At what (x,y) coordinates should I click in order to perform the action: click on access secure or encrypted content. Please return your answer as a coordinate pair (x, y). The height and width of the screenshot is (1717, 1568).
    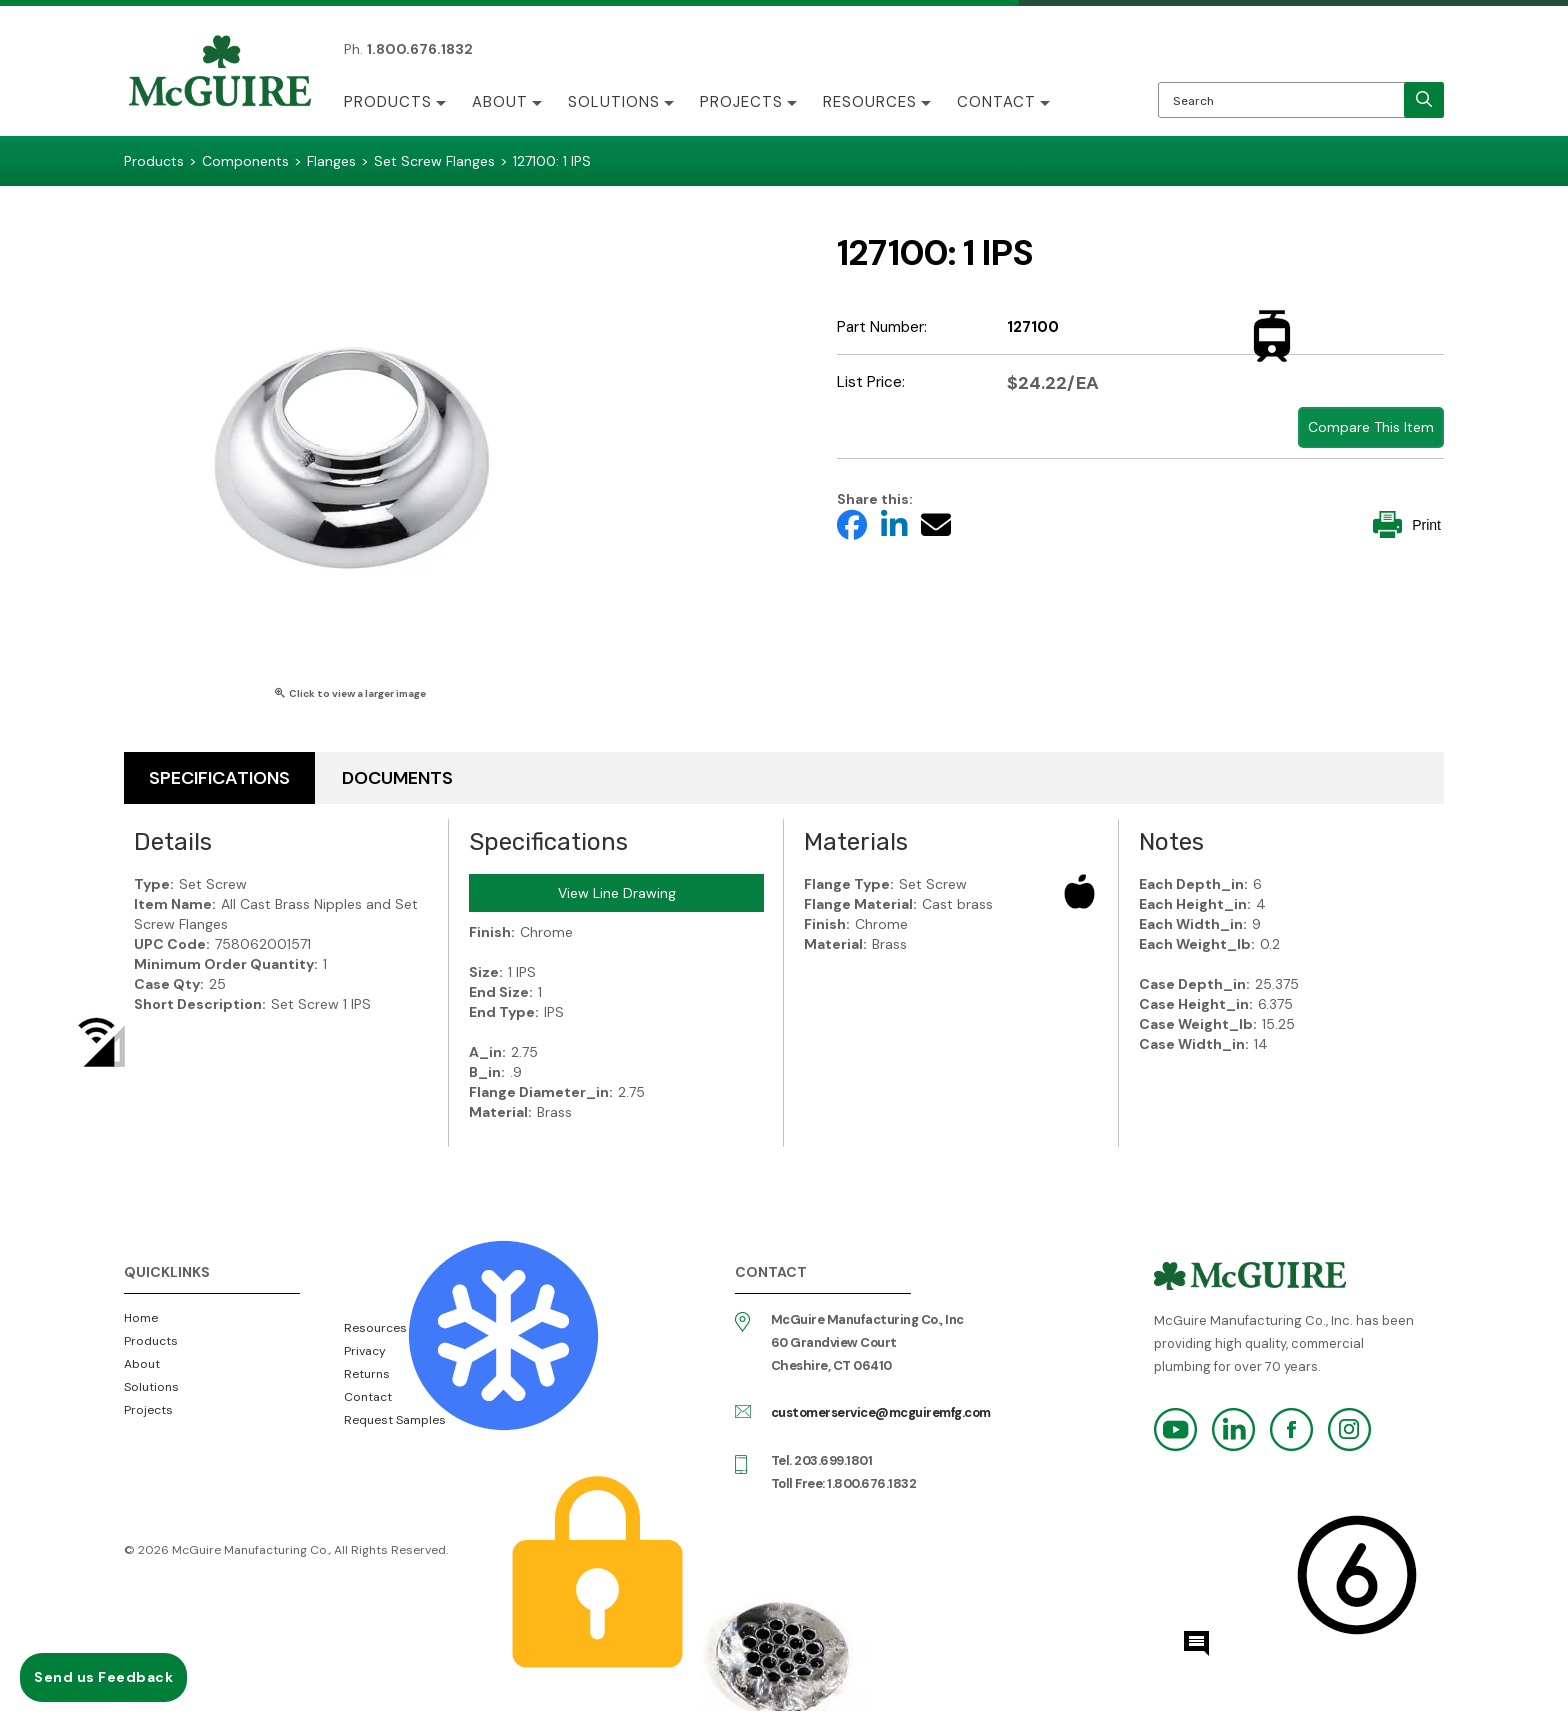
    Looking at the image, I should click on (597, 1582).